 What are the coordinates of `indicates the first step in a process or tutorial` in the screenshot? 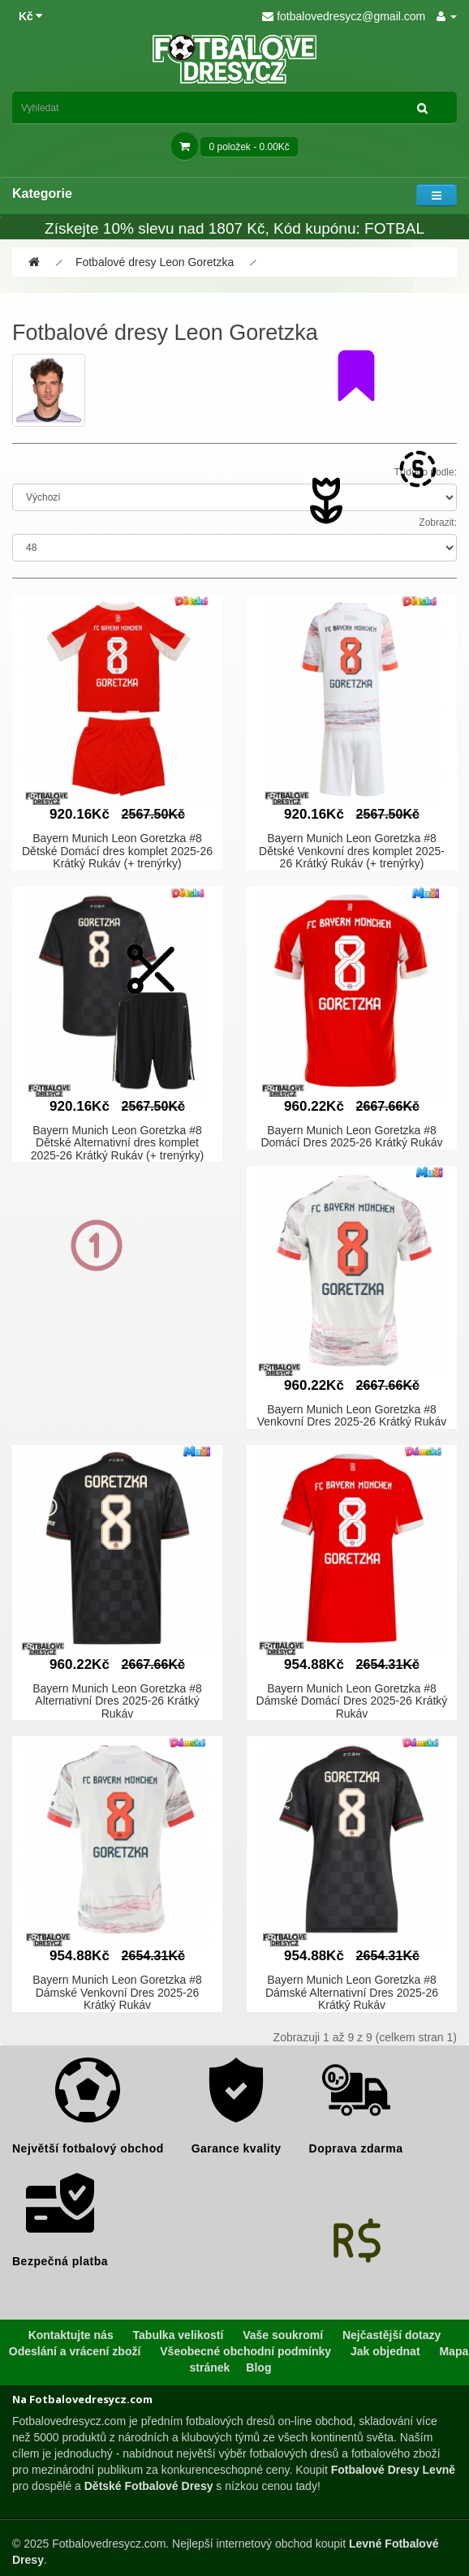 It's located at (97, 1245).